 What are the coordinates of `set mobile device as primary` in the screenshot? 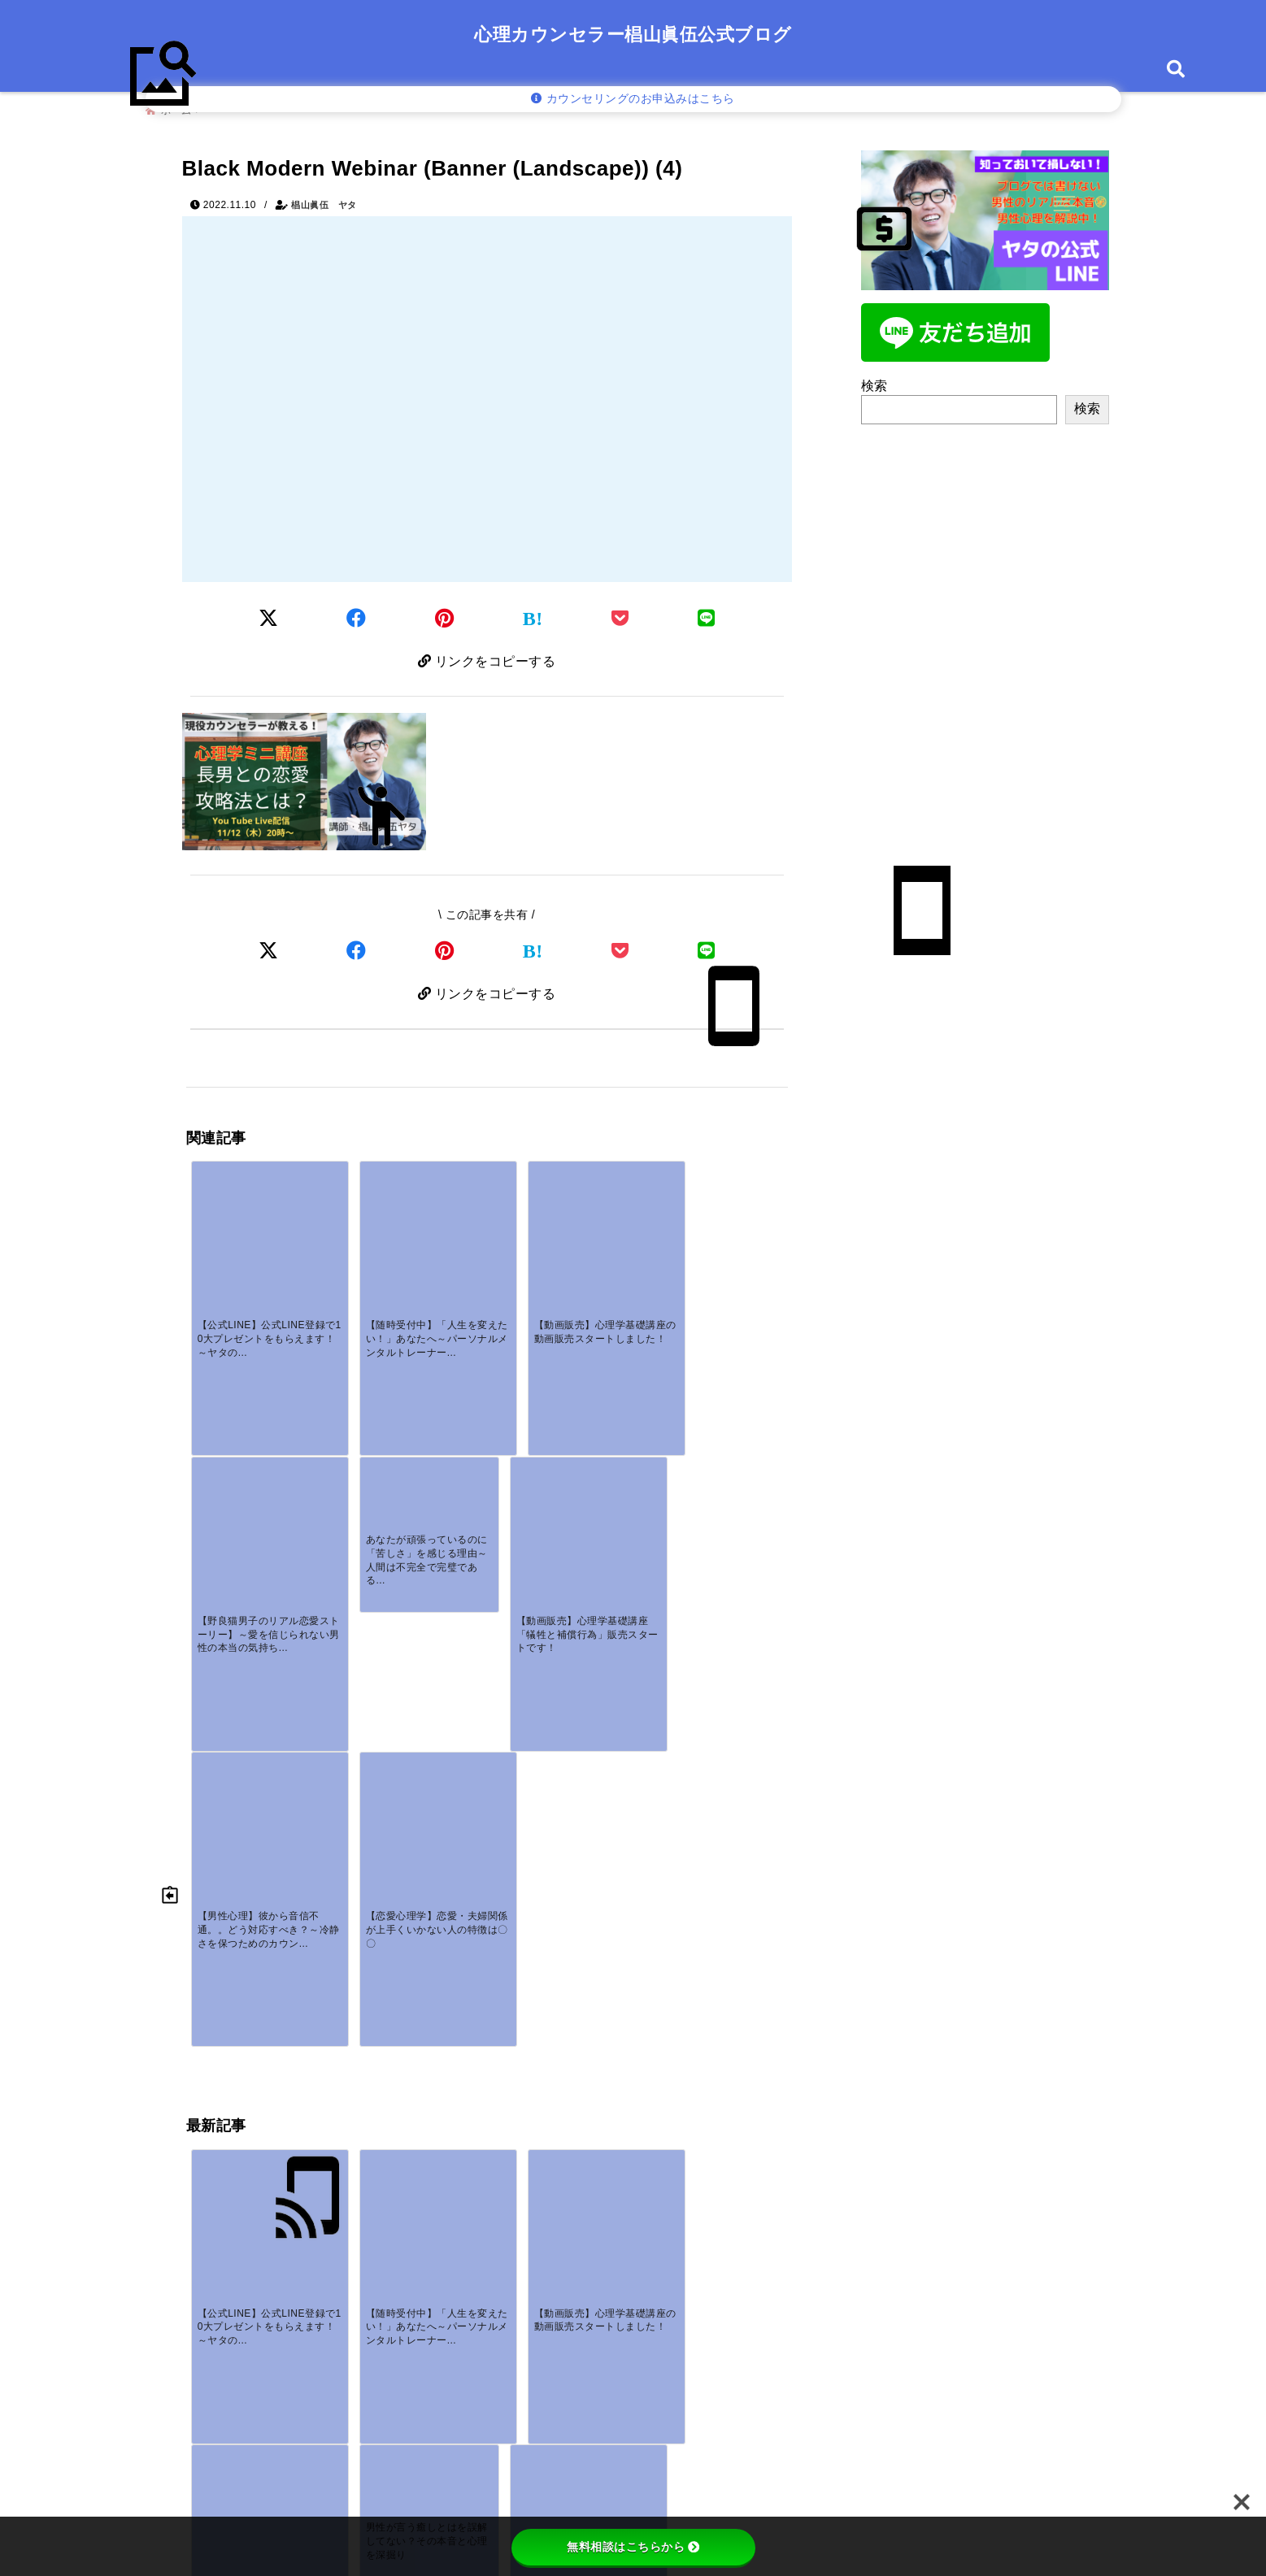 It's located at (733, 1006).